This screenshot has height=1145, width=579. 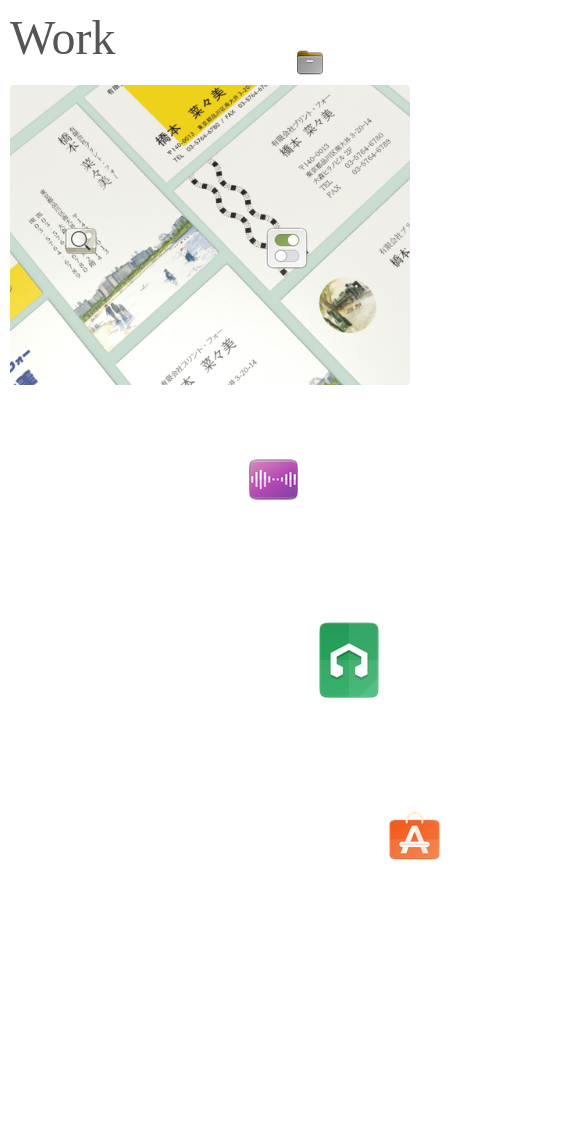 I want to click on open file manager application, so click(x=310, y=62).